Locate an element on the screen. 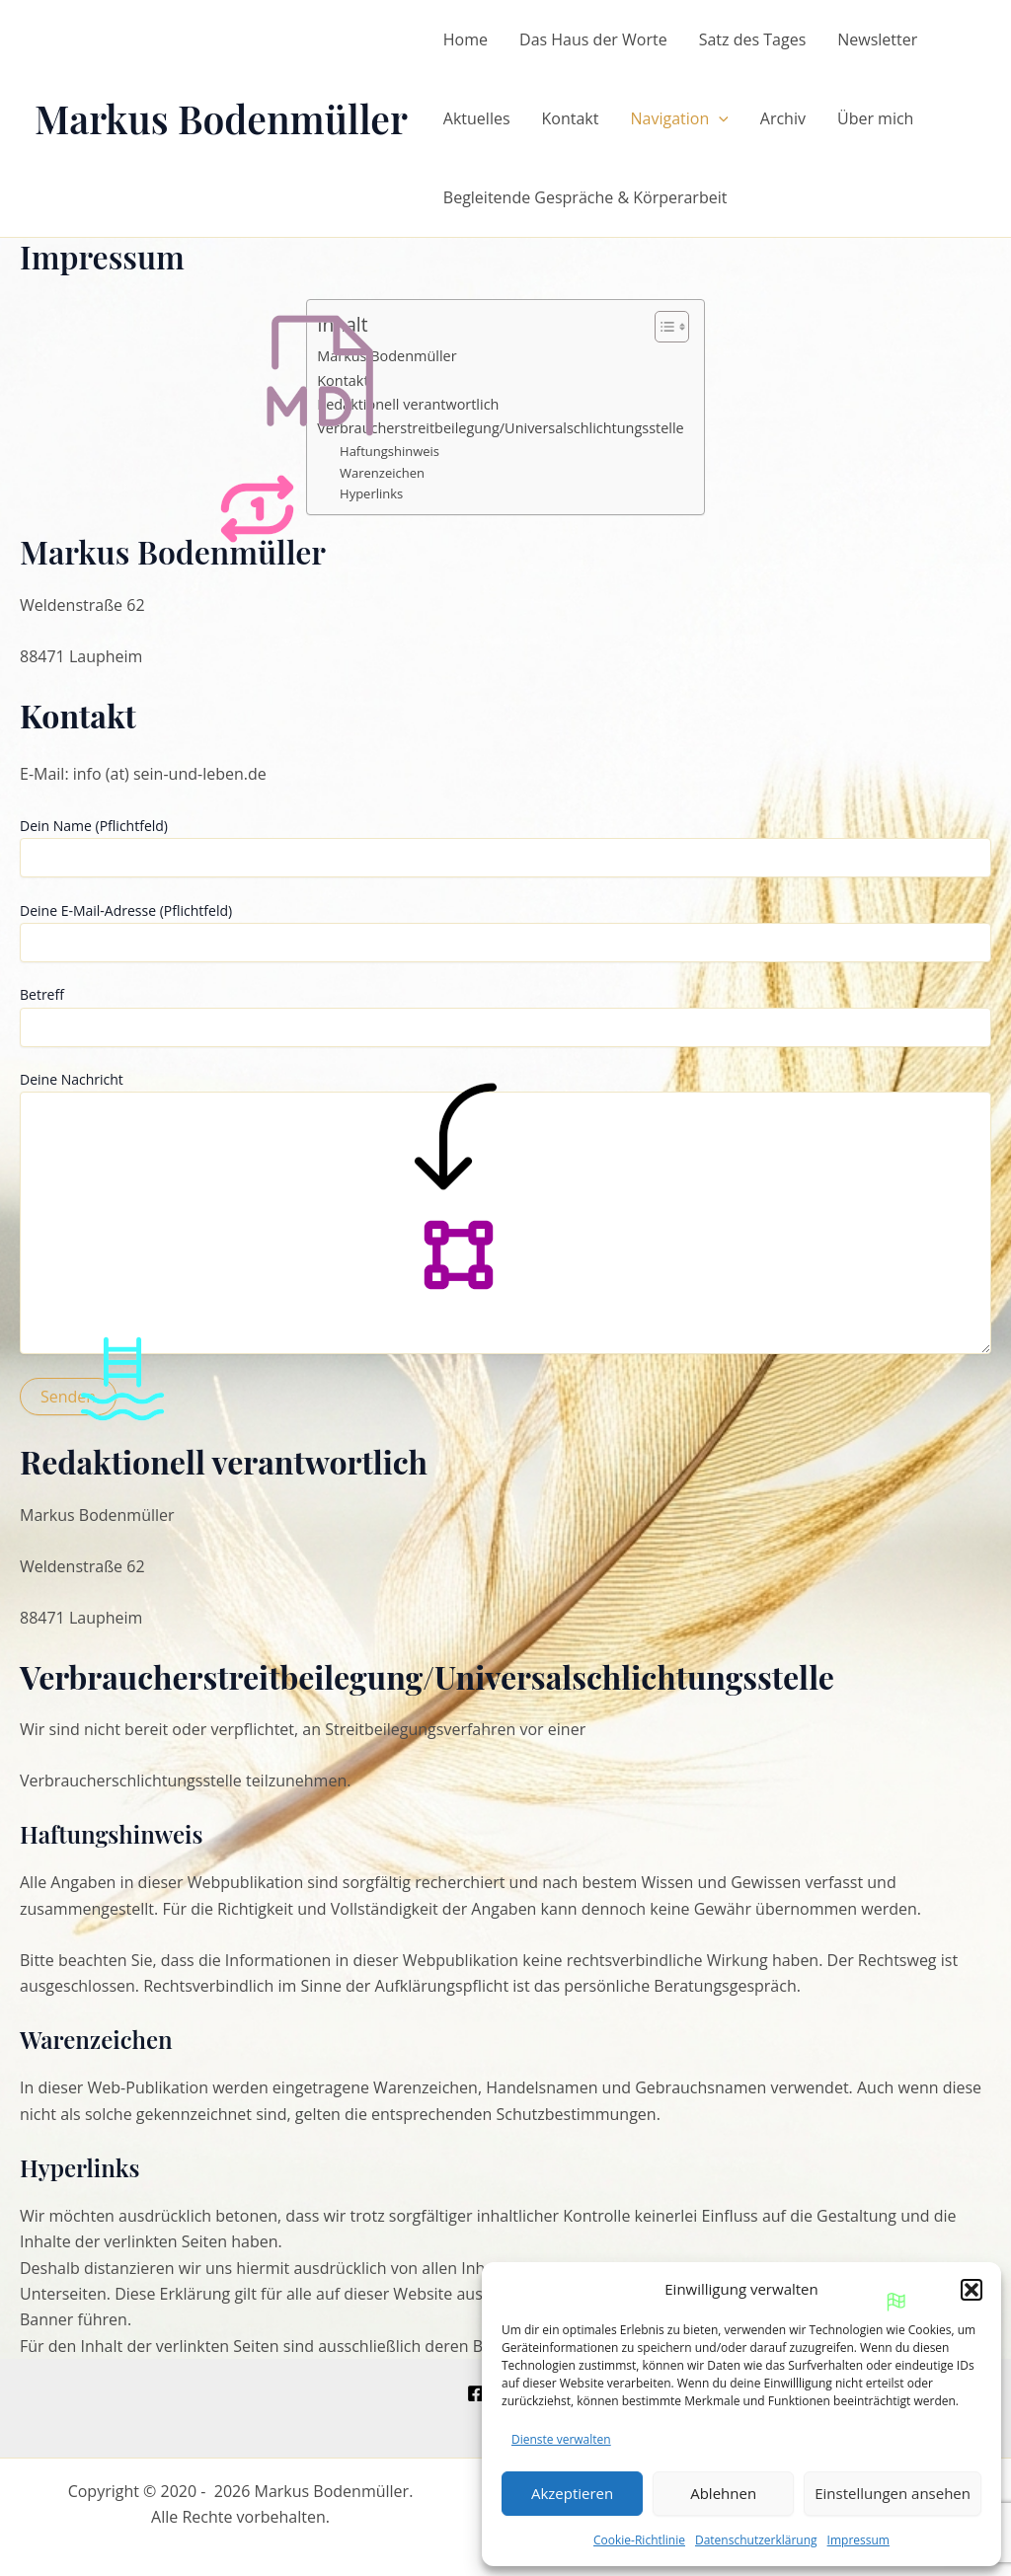  repeat current track once is located at coordinates (257, 508).